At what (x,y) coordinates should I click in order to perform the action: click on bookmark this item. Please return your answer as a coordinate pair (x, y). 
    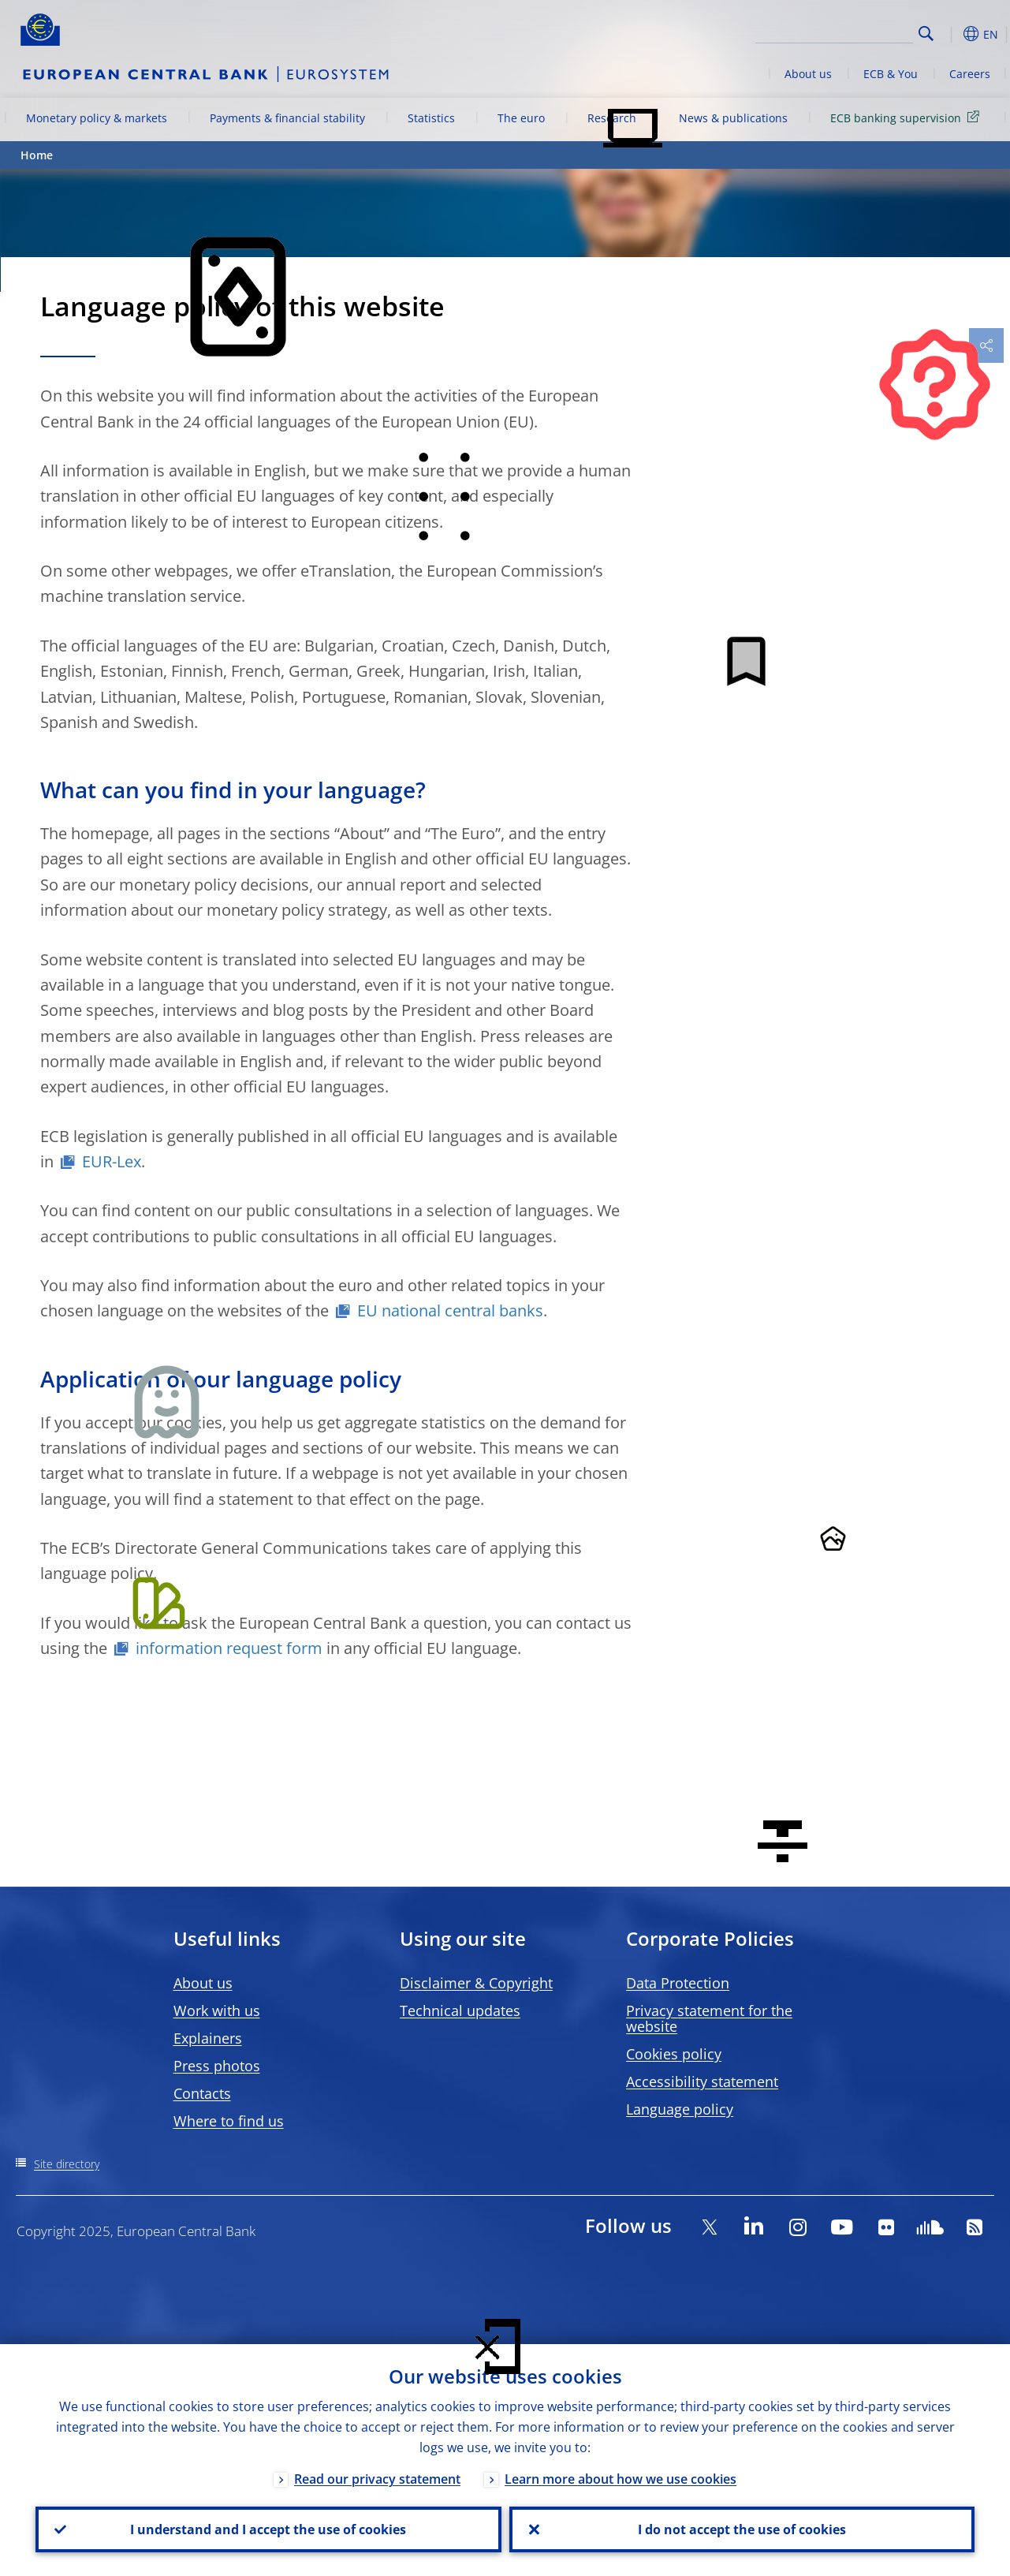
    Looking at the image, I should click on (746, 661).